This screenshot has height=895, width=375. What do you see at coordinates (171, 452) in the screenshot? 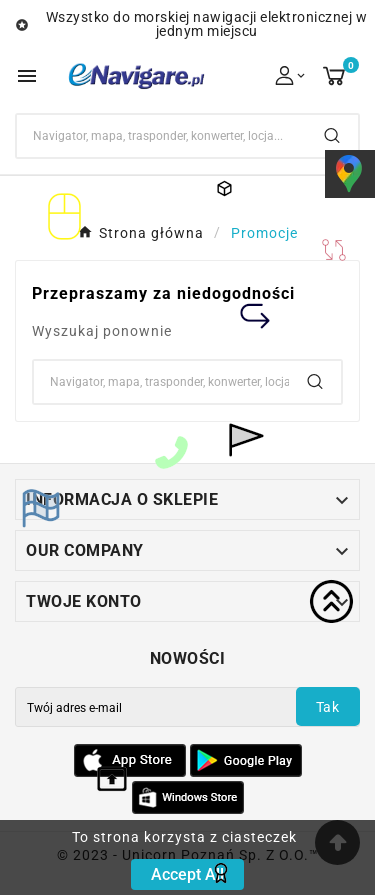
I see `make a phone call` at bounding box center [171, 452].